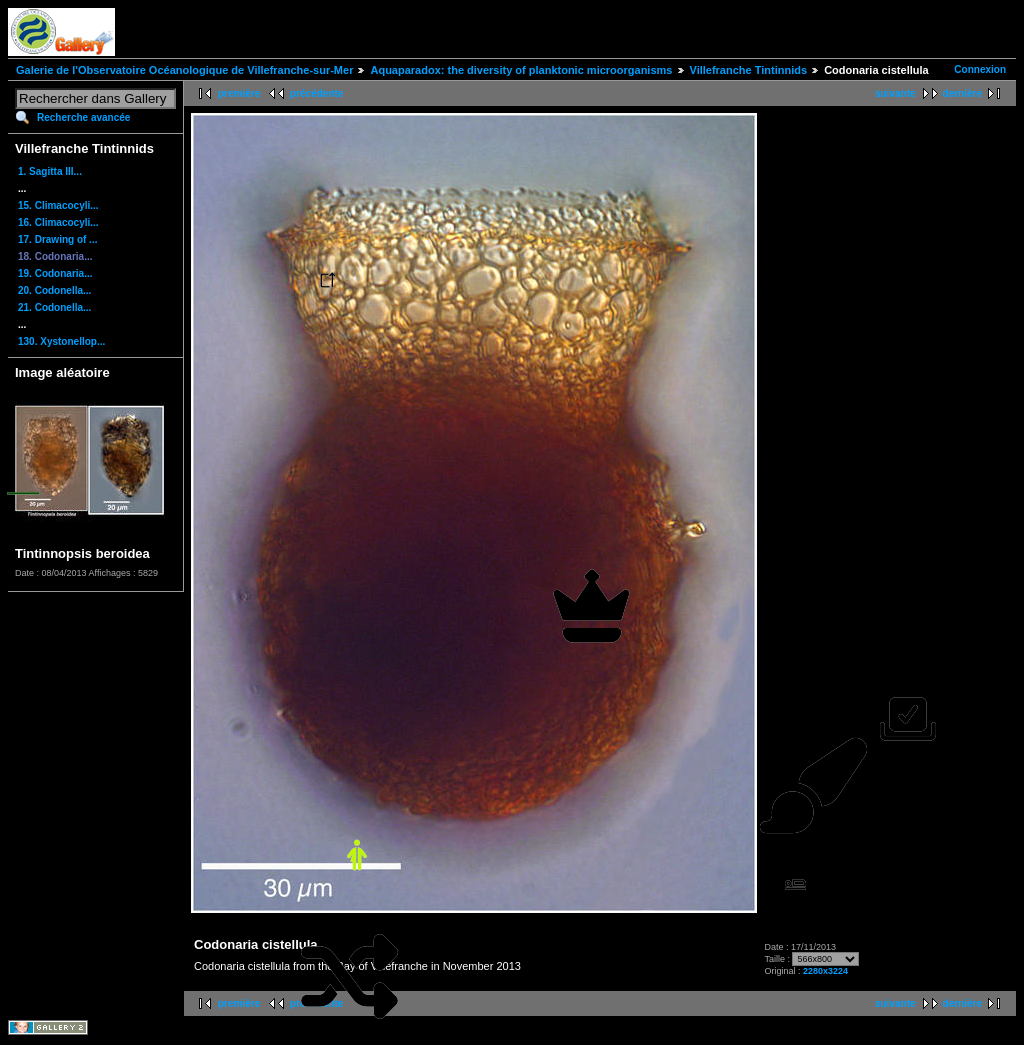 This screenshot has width=1024, height=1045. What do you see at coordinates (327, 280) in the screenshot?
I see `auto-fit content to top edge` at bounding box center [327, 280].